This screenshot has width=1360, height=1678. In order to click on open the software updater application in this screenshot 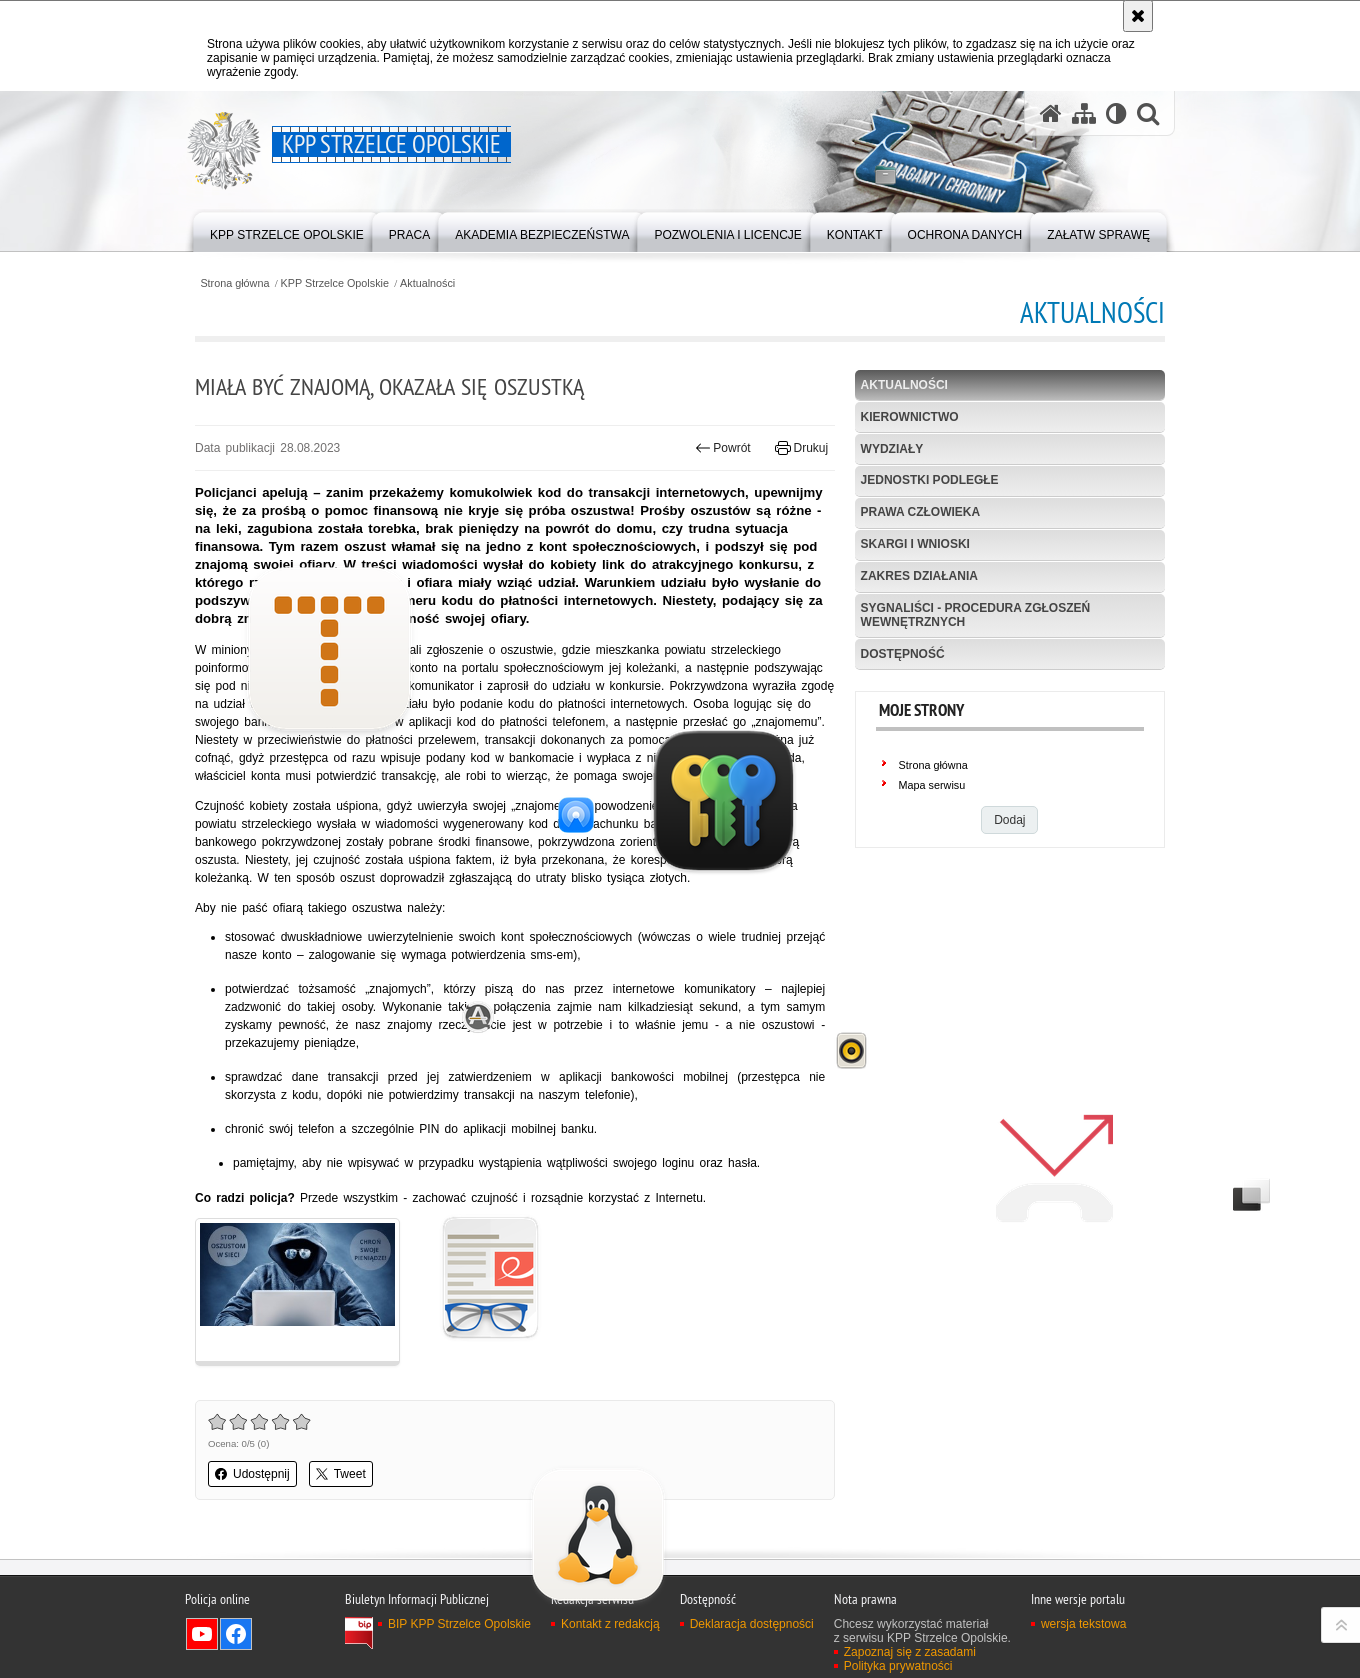, I will do `click(478, 1017)`.